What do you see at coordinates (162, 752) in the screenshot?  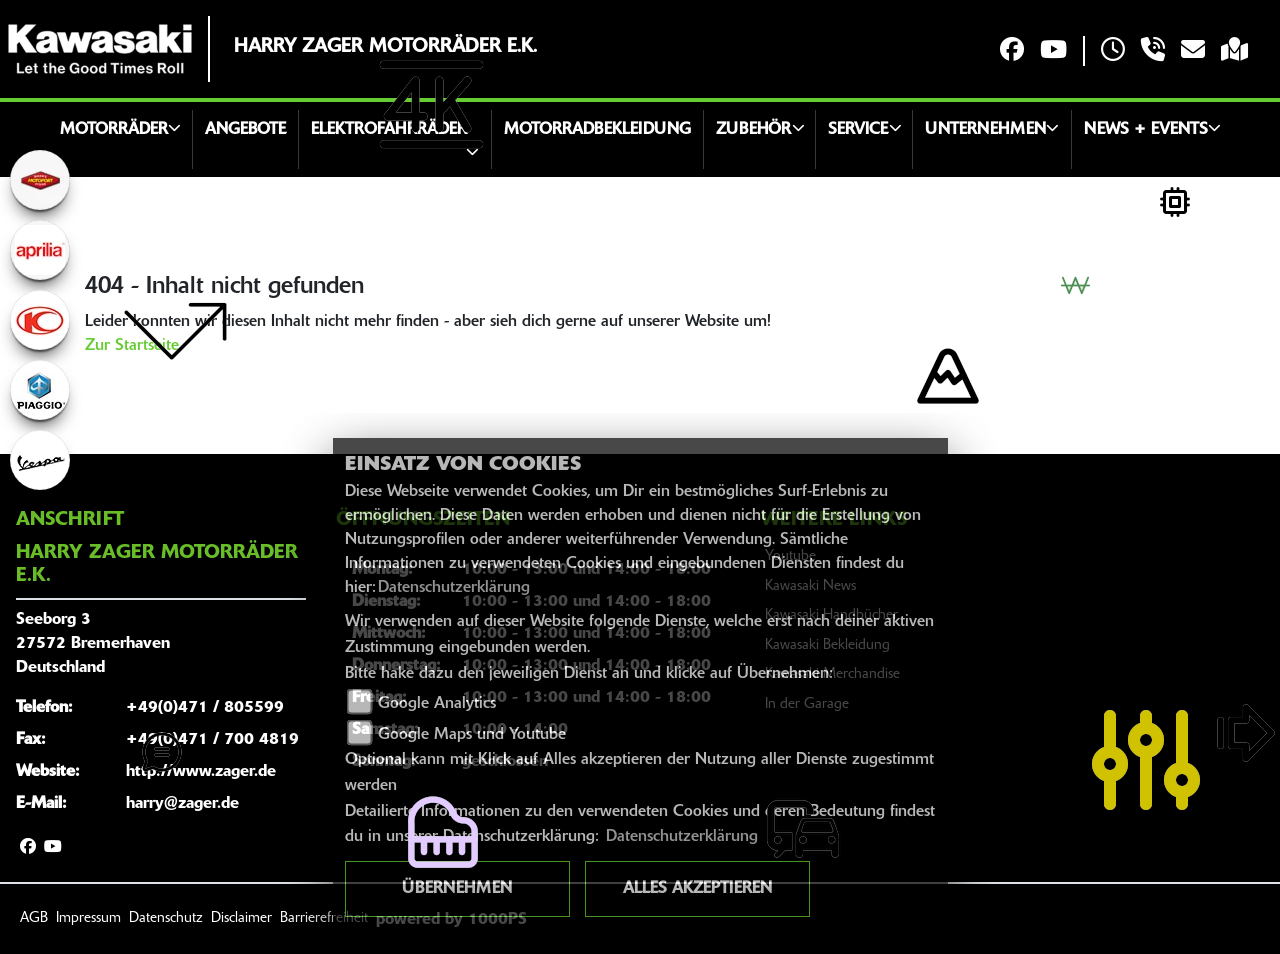 I see `open chat or messaging` at bounding box center [162, 752].